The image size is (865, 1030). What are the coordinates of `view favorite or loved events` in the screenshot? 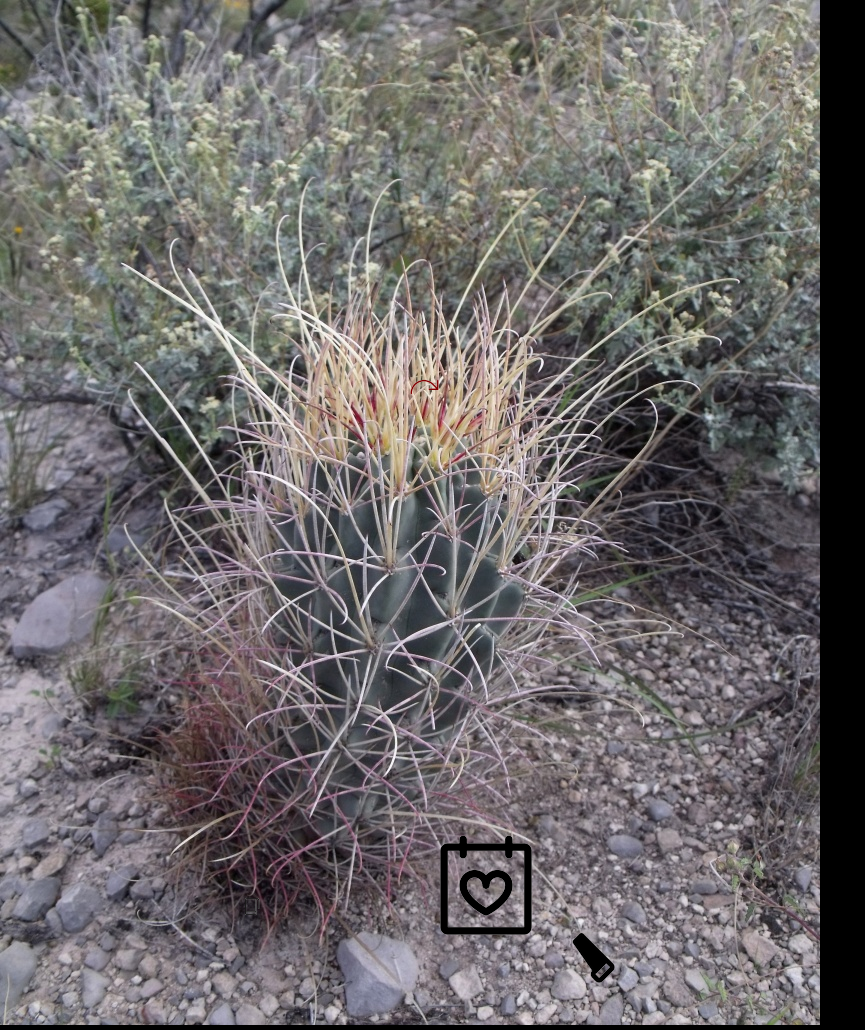 It's located at (486, 889).